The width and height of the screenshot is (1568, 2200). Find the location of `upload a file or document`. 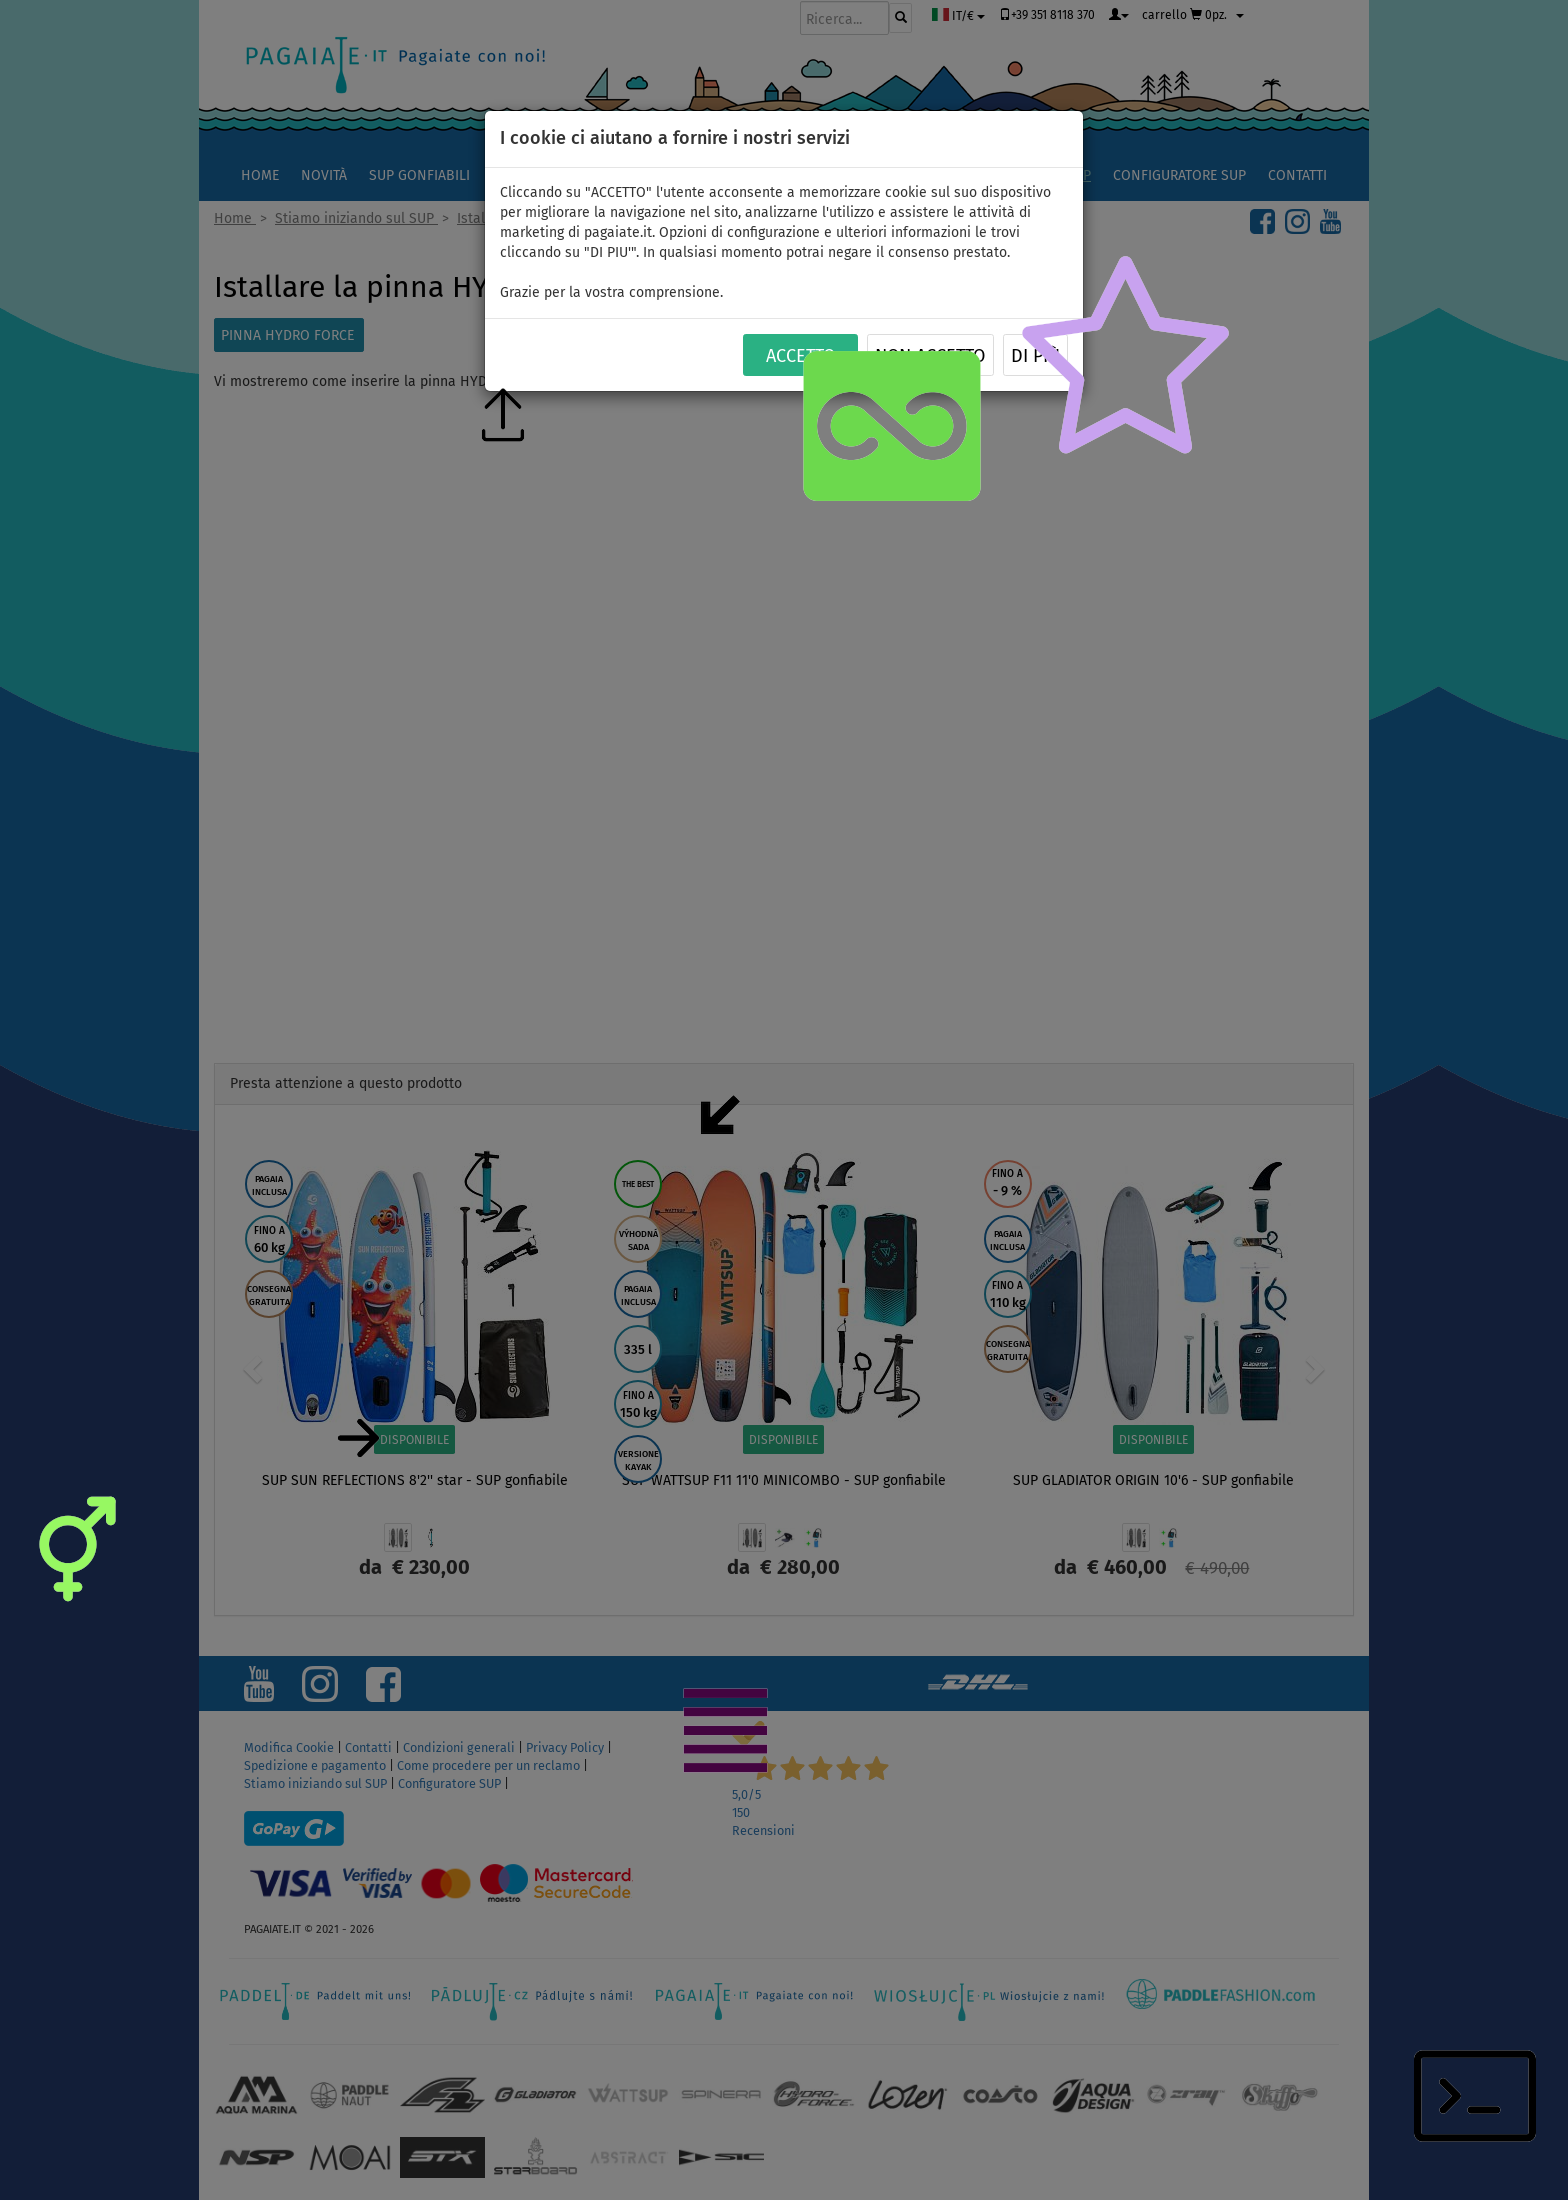

upload a file or document is located at coordinates (503, 415).